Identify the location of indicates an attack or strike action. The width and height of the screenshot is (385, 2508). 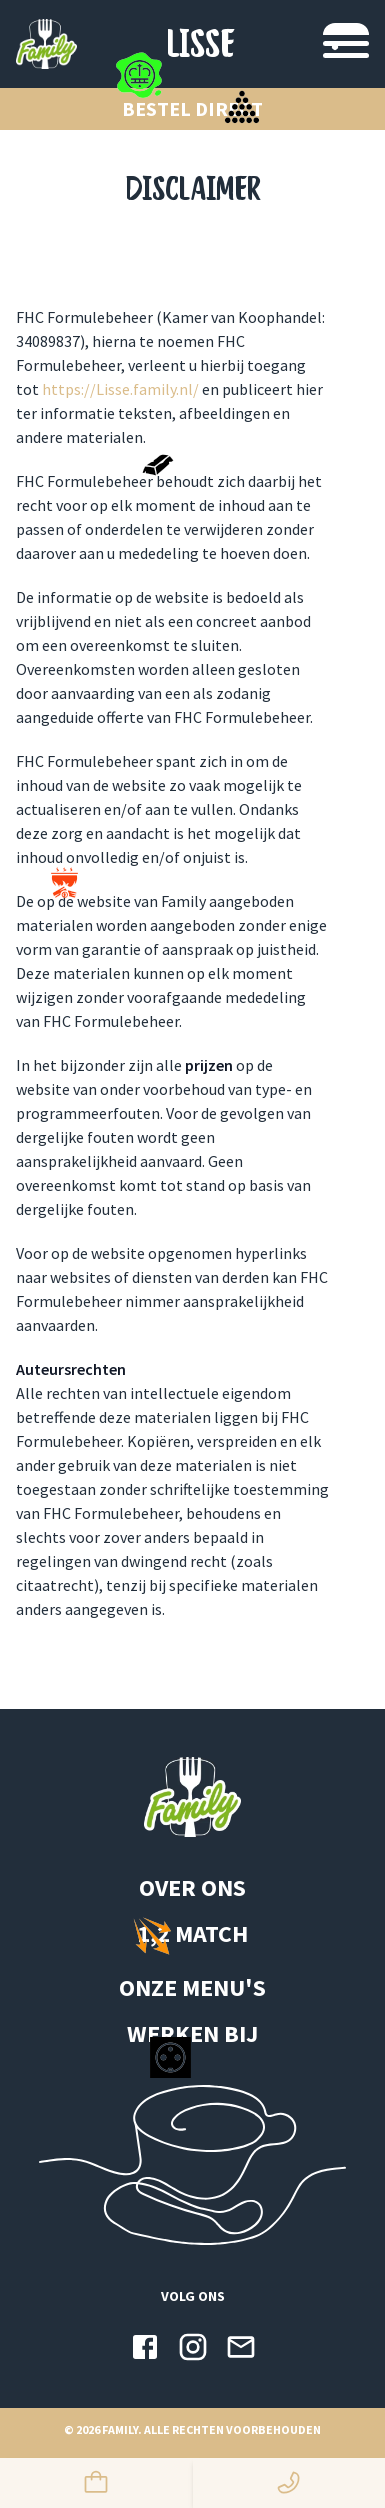
(152, 1935).